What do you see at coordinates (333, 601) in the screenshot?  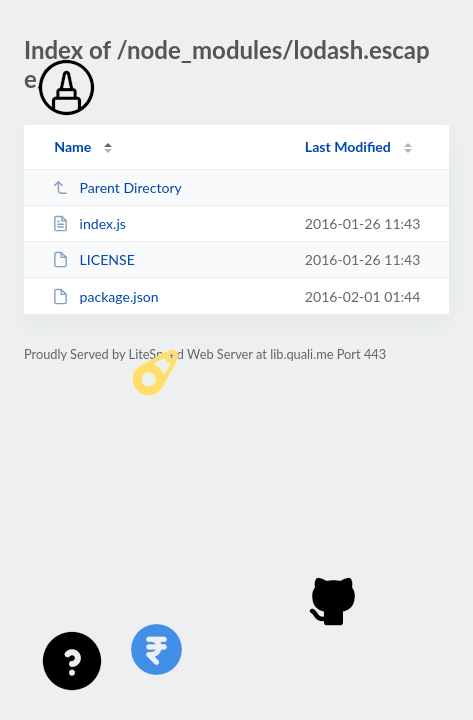 I see `view GitHub profile or repository` at bounding box center [333, 601].